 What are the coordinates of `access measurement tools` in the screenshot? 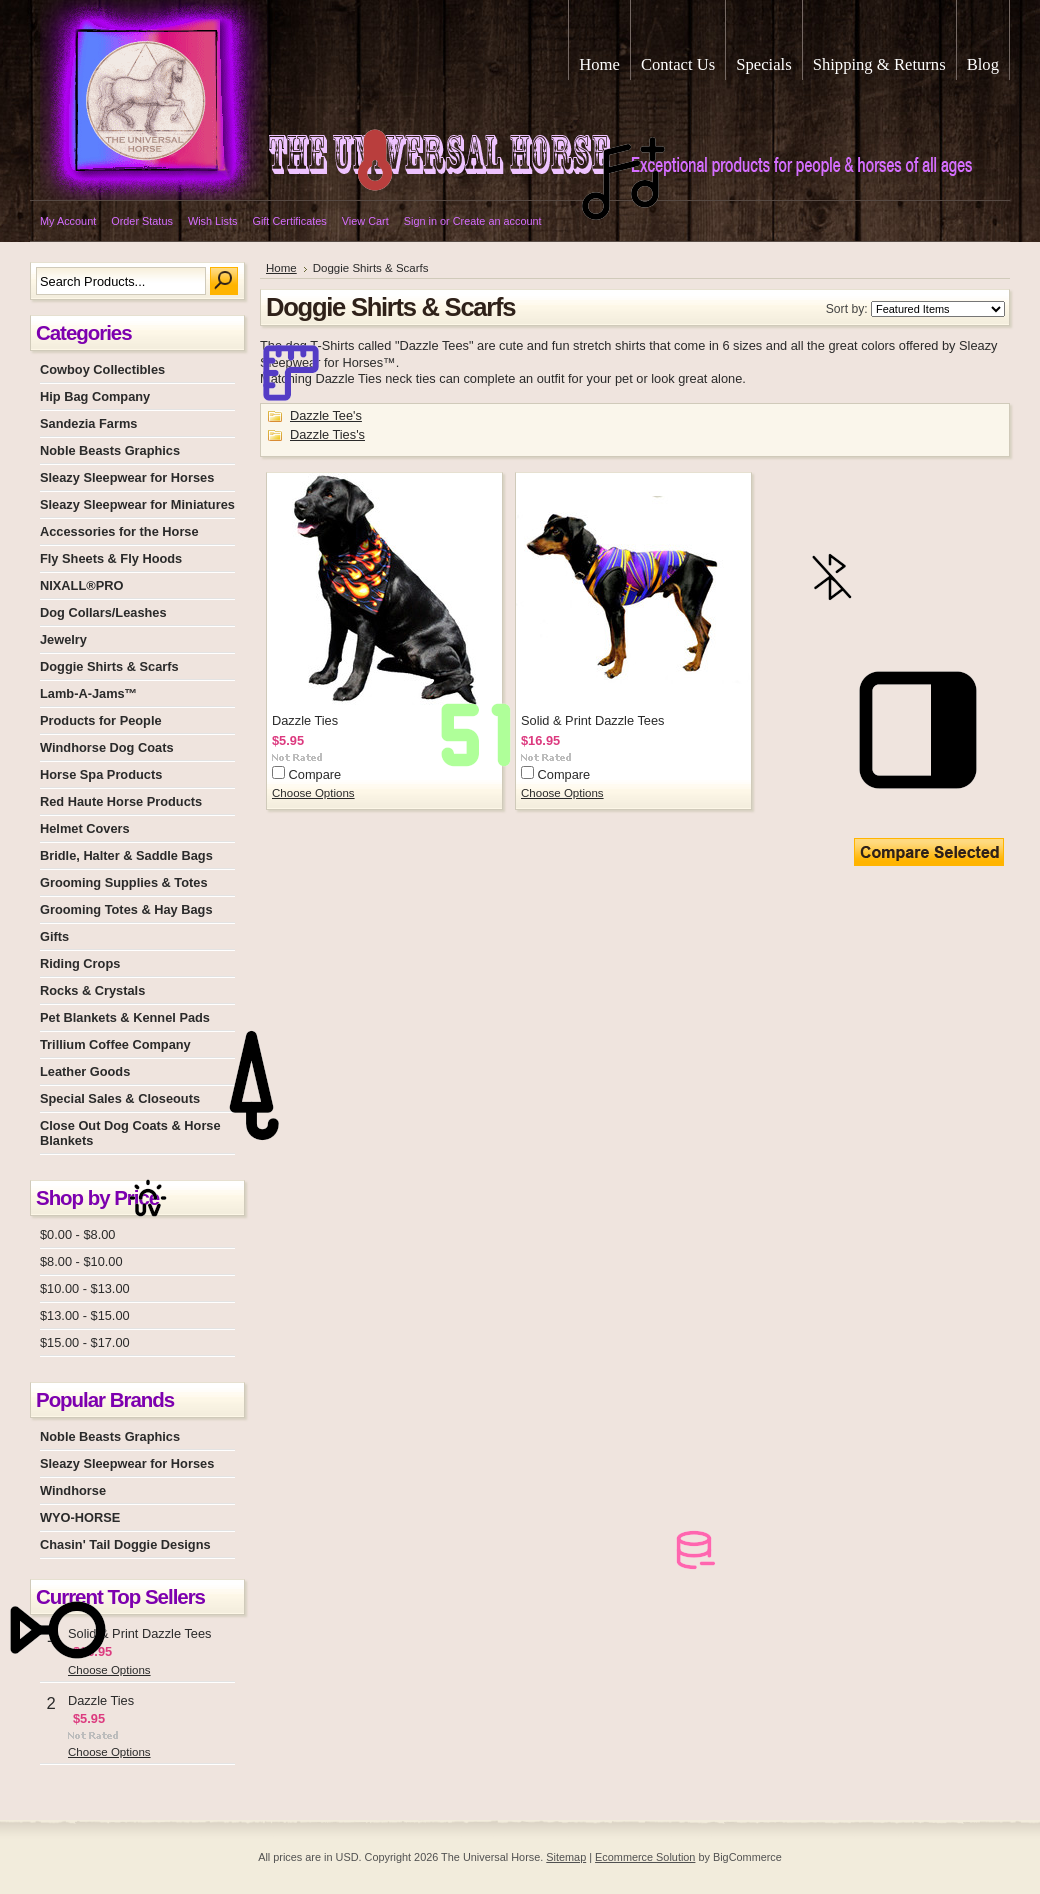 It's located at (291, 373).